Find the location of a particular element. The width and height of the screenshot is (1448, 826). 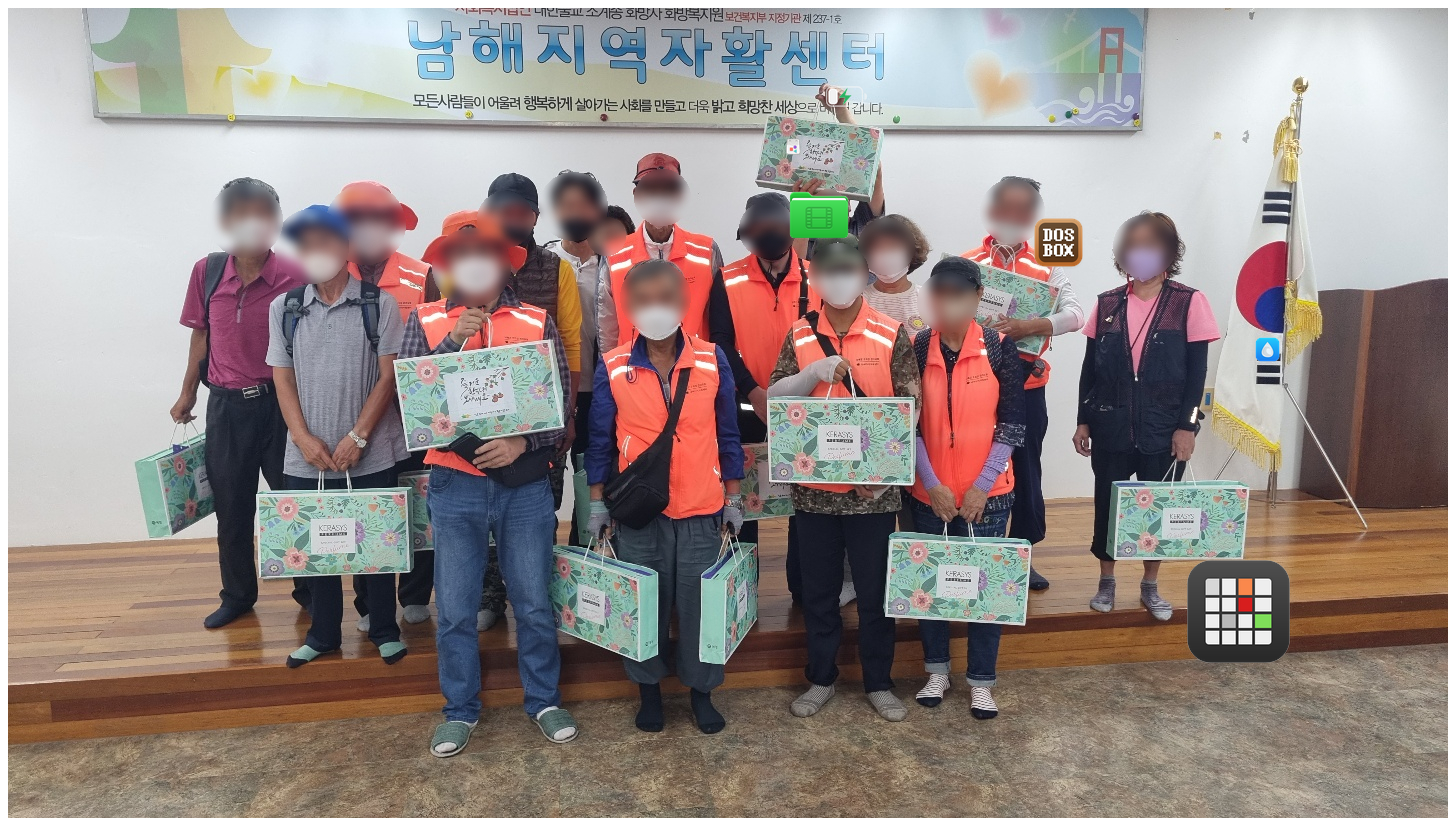

open hitori puzzle game is located at coordinates (1238, 611).